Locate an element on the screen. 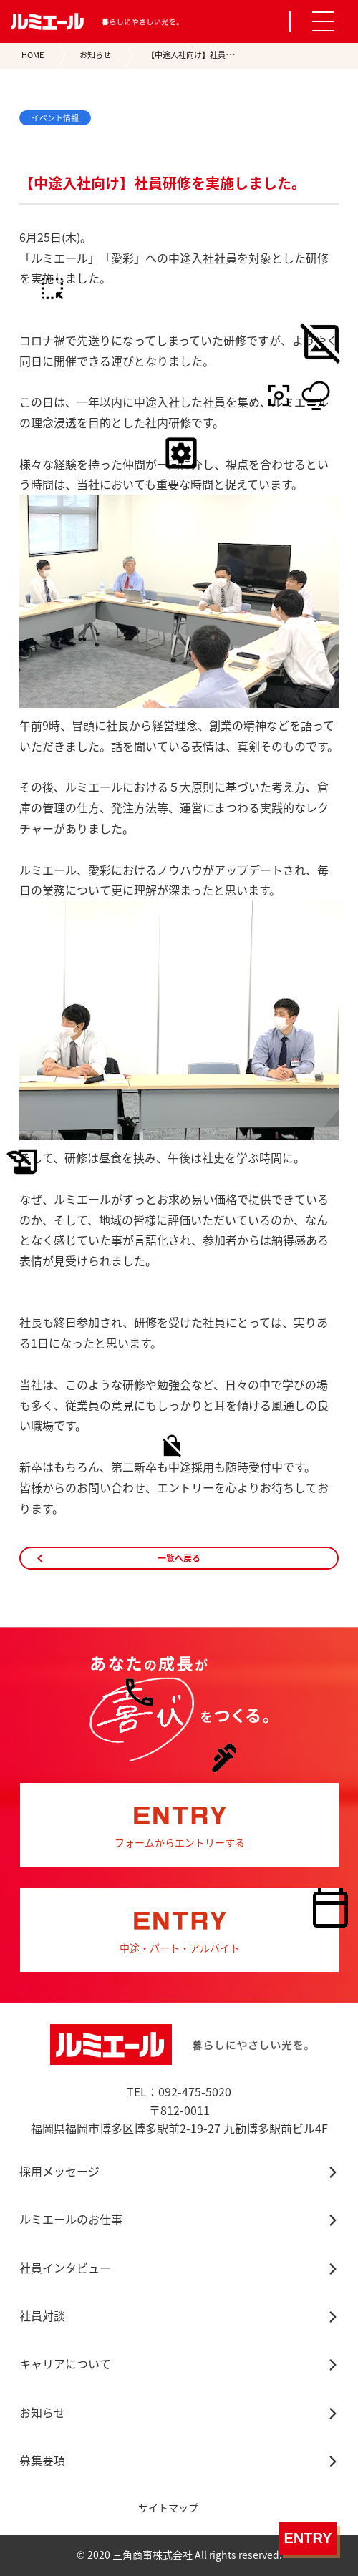 The height and width of the screenshot is (2576, 358). draw a selection area is located at coordinates (52, 288).